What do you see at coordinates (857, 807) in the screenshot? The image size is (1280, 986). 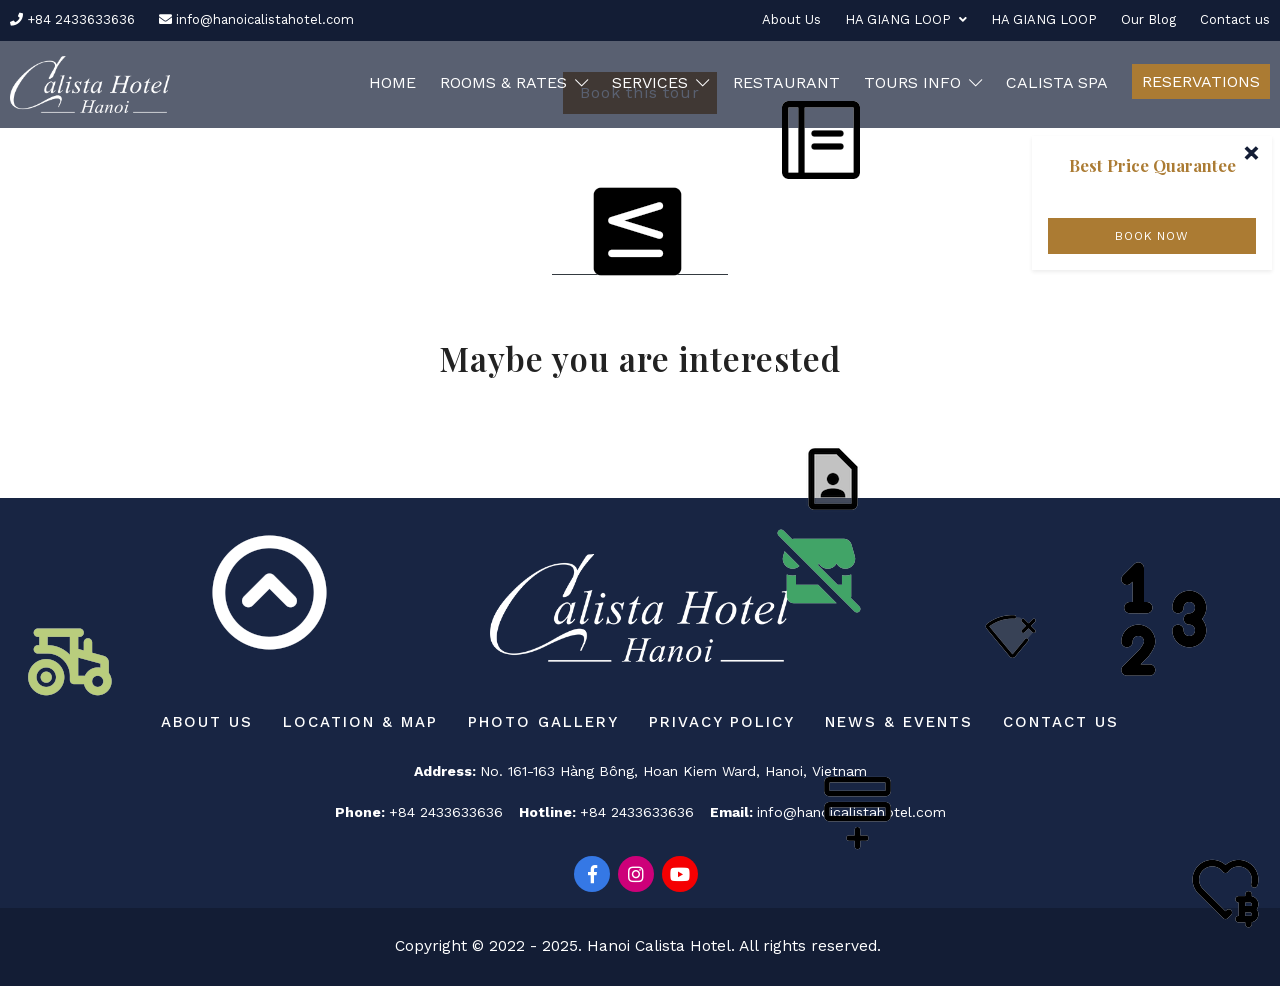 I see `add a new row below` at bounding box center [857, 807].